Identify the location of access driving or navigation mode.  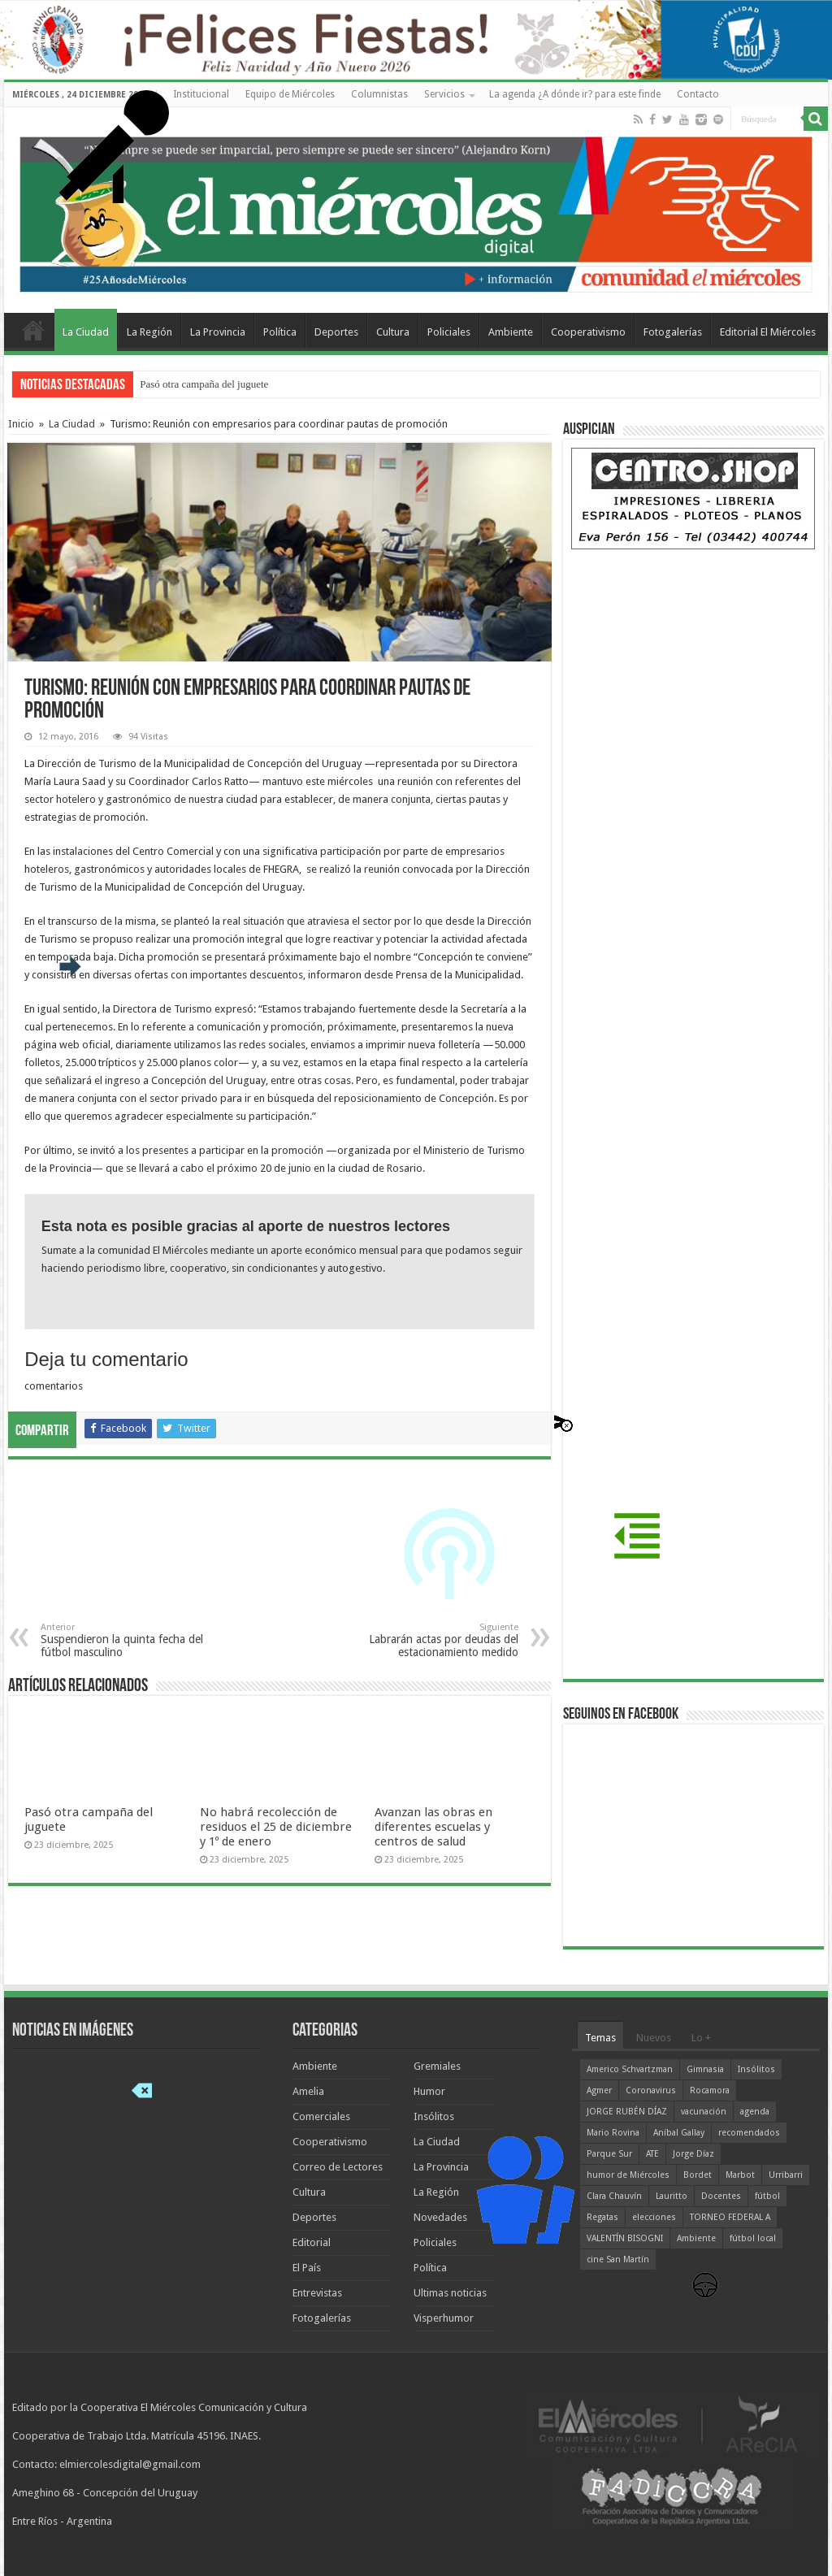
(705, 2285).